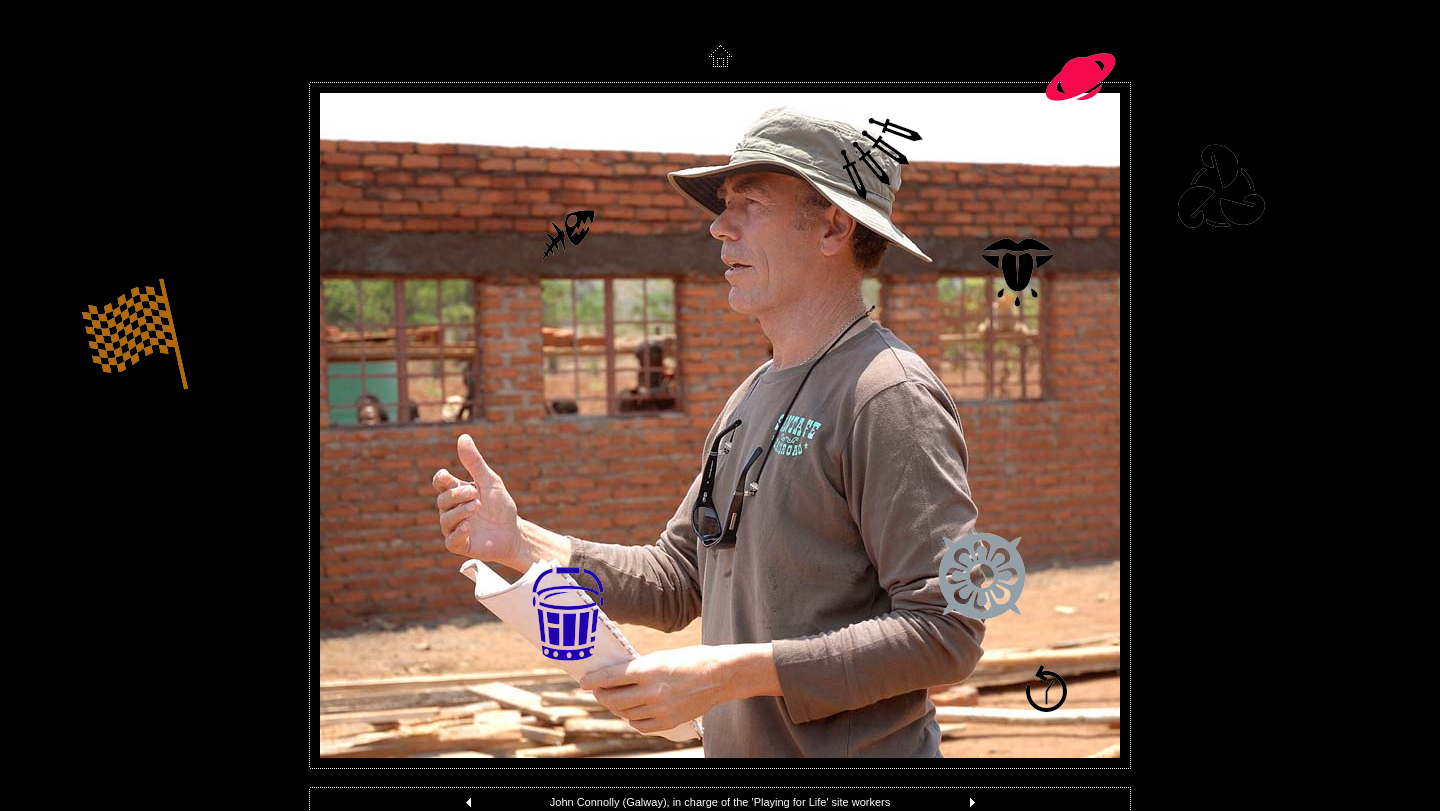 The width and height of the screenshot is (1440, 811). What do you see at coordinates (1046, 691) in the screenshot?
I see `undo or revert to a previous state` at bounding box center [1046, 691].